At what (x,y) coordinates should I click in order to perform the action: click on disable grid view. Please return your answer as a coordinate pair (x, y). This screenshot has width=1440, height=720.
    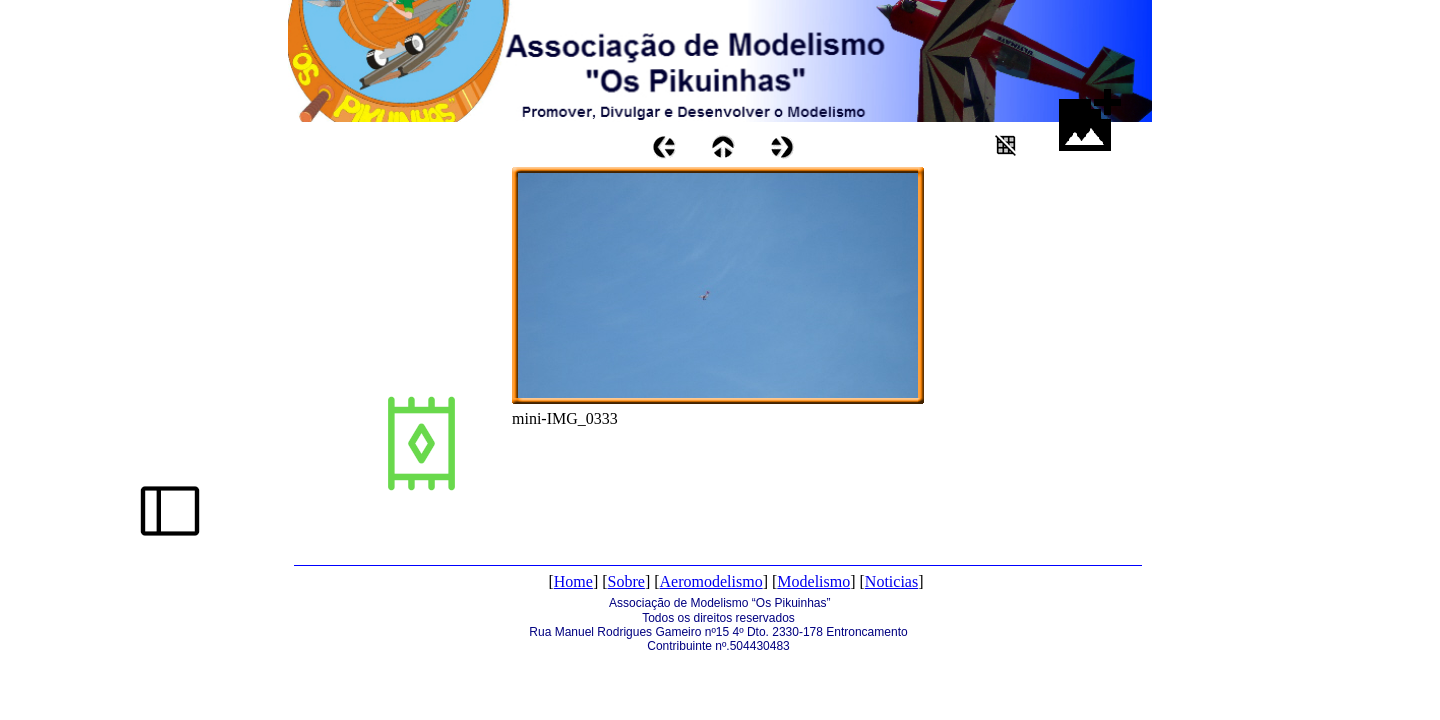
    Looking at the image, I should click on (1006, 145).